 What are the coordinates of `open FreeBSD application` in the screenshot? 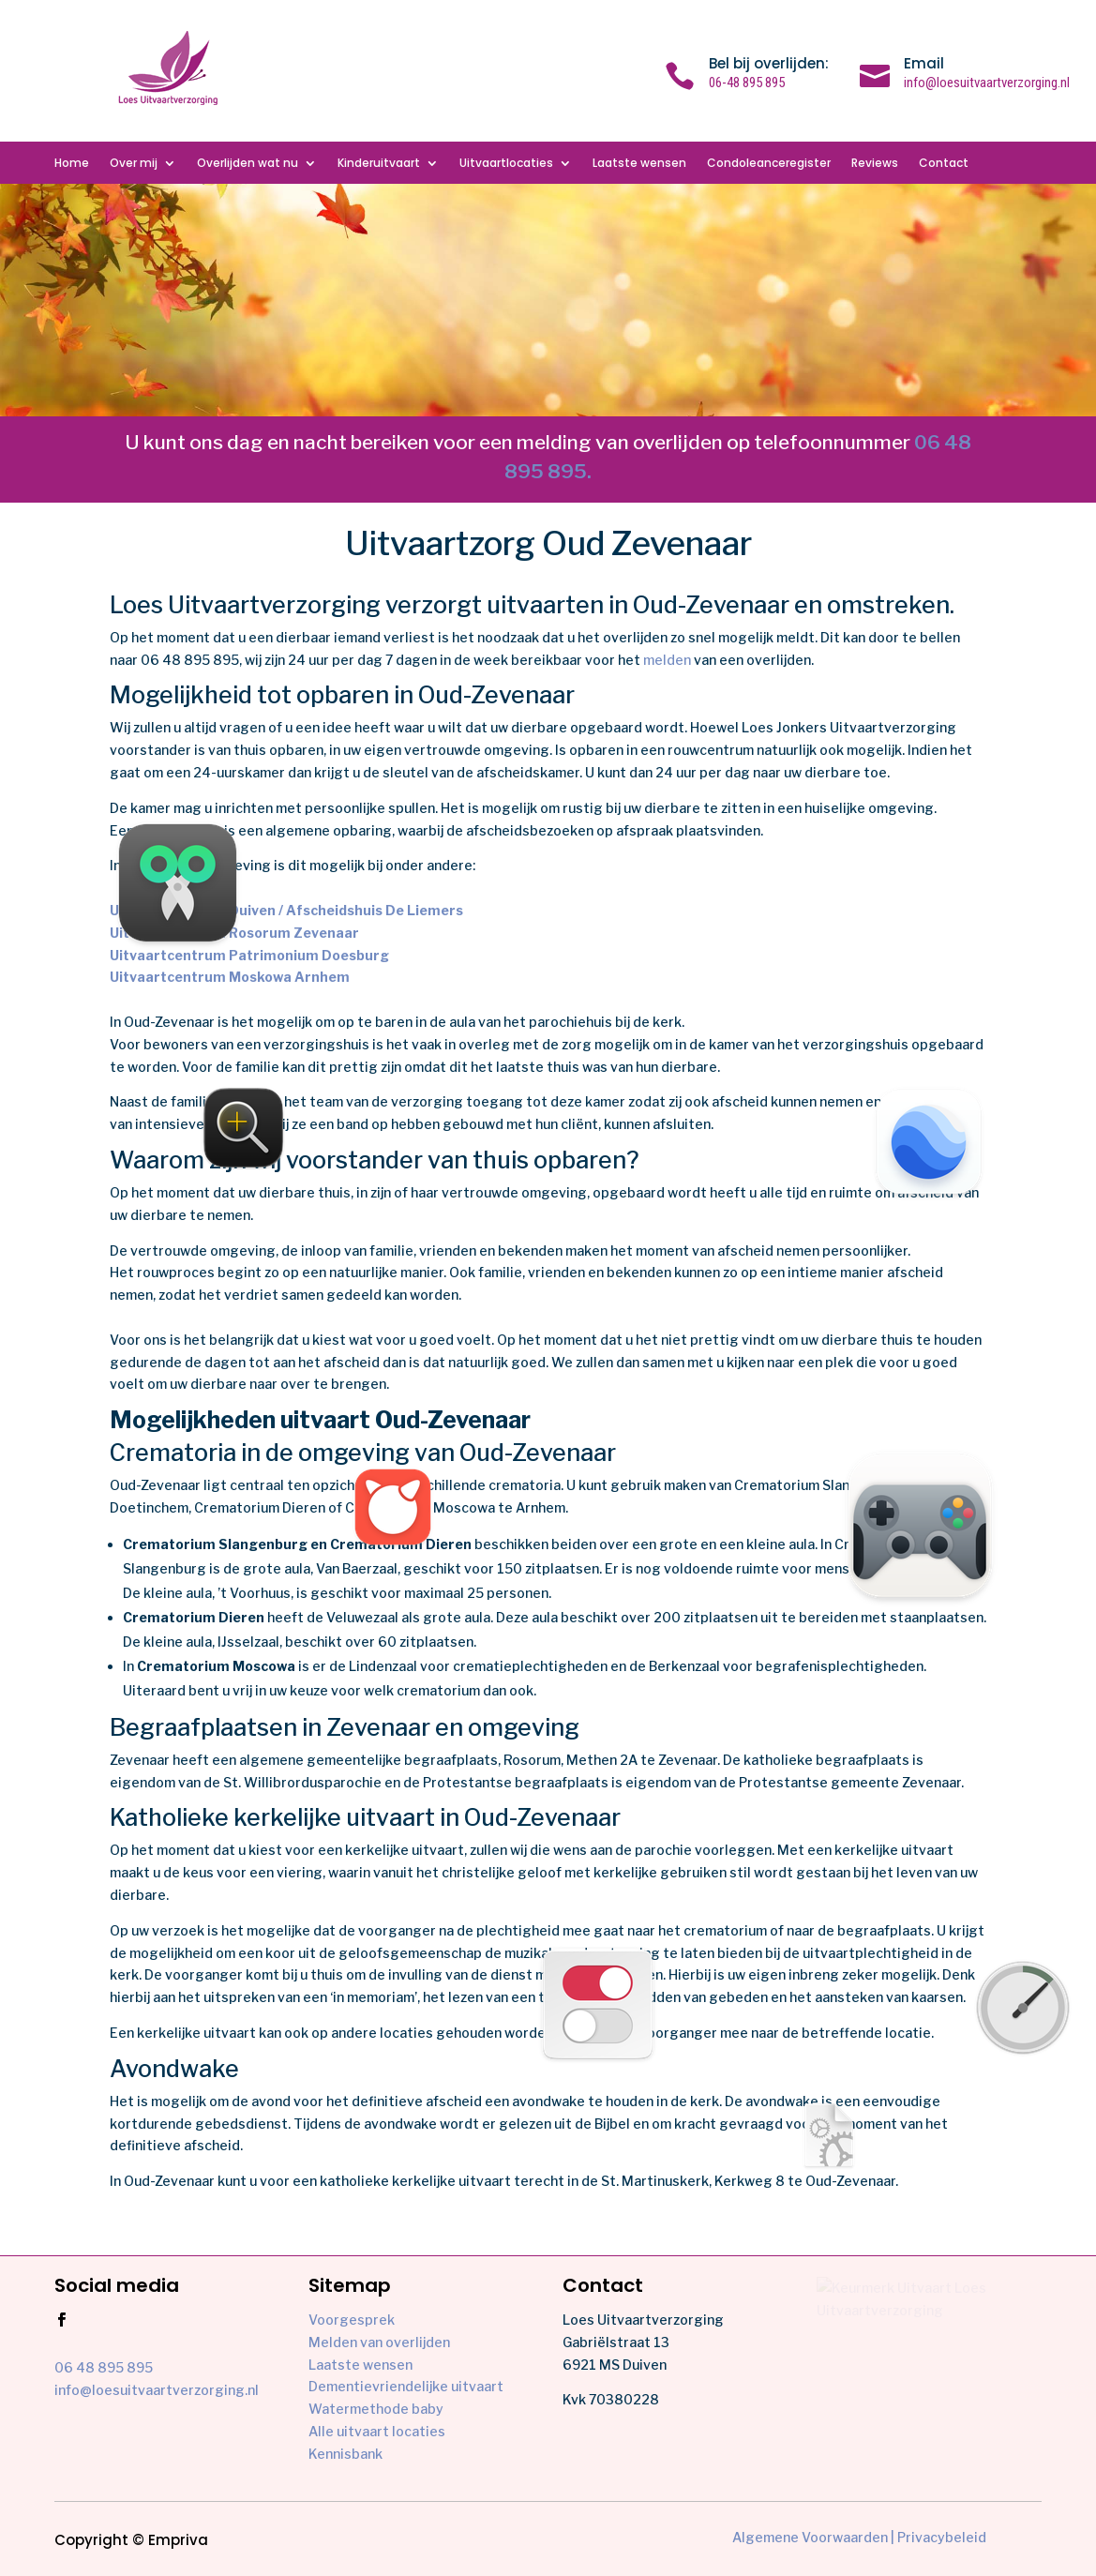 It's located at (393, 1507).